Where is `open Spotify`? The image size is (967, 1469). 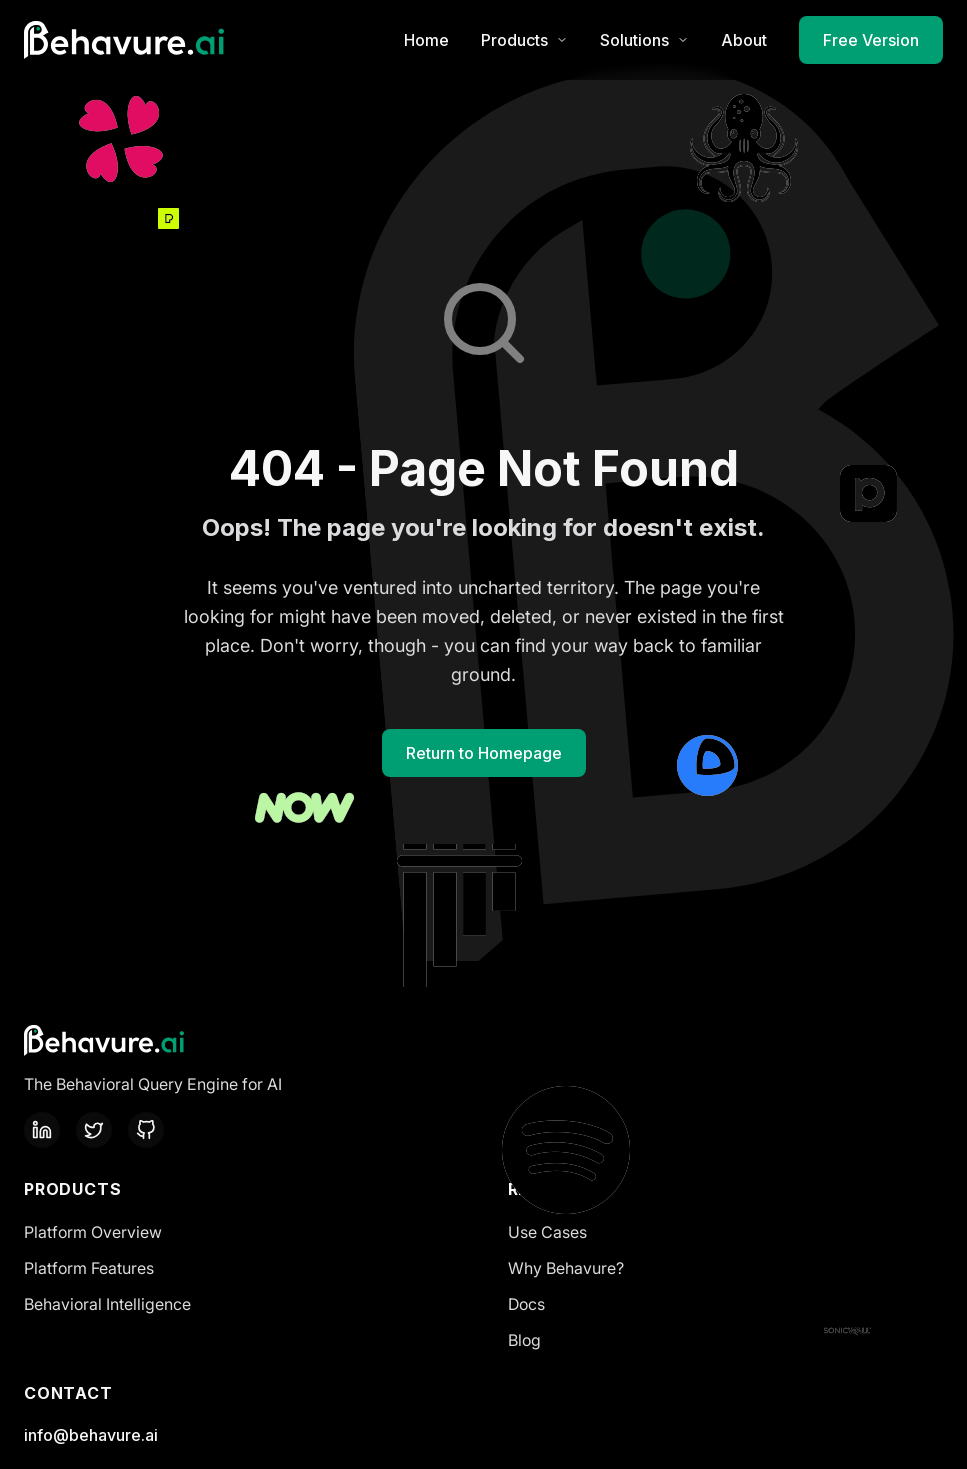 open Spotify is located at coordinates (566, 1150).